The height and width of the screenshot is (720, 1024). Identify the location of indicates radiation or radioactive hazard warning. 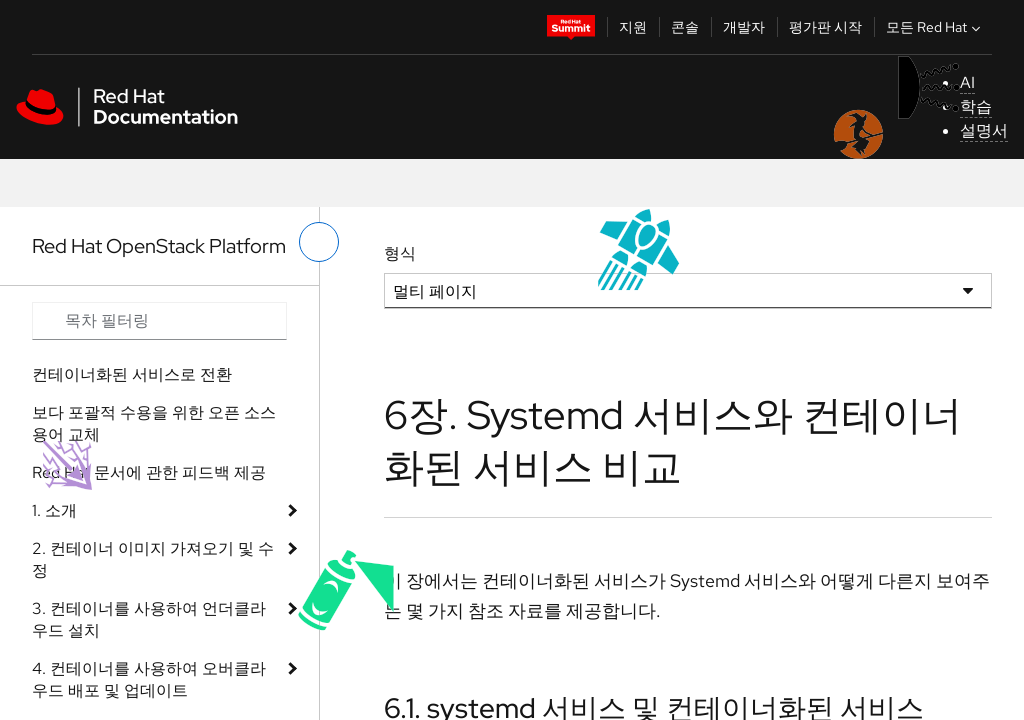
(929, 87).